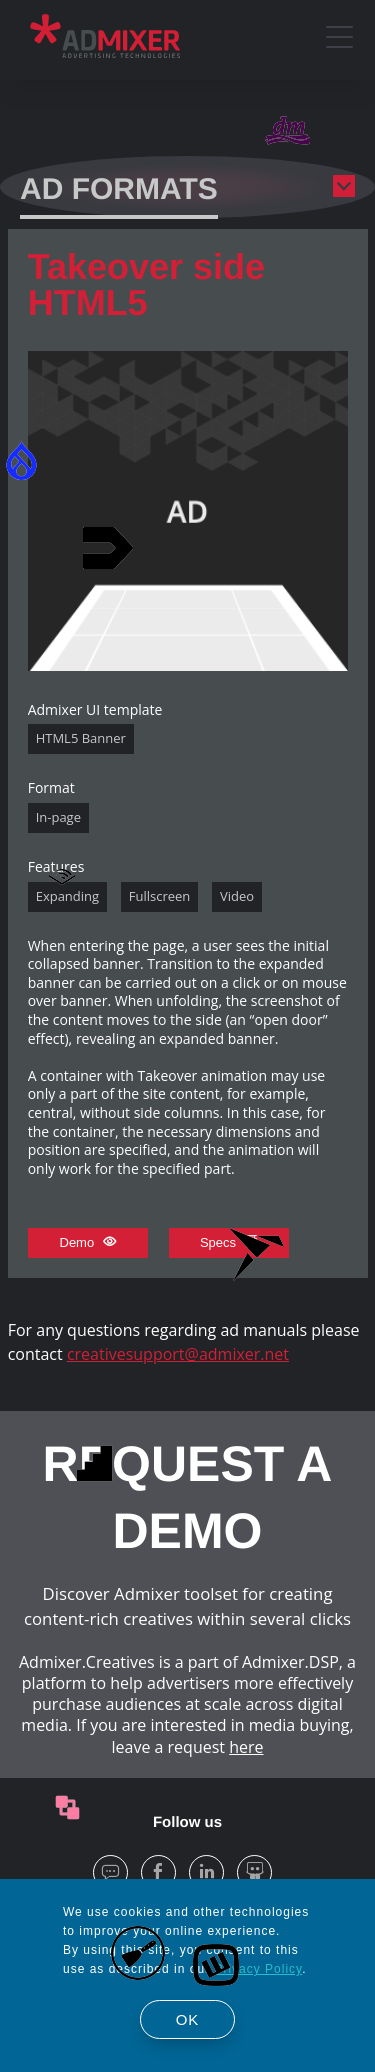 The image size is (375, 2072). Describe the element at coordinates (62, 877) in the screenshot. I see `open the Audible app` at that location.